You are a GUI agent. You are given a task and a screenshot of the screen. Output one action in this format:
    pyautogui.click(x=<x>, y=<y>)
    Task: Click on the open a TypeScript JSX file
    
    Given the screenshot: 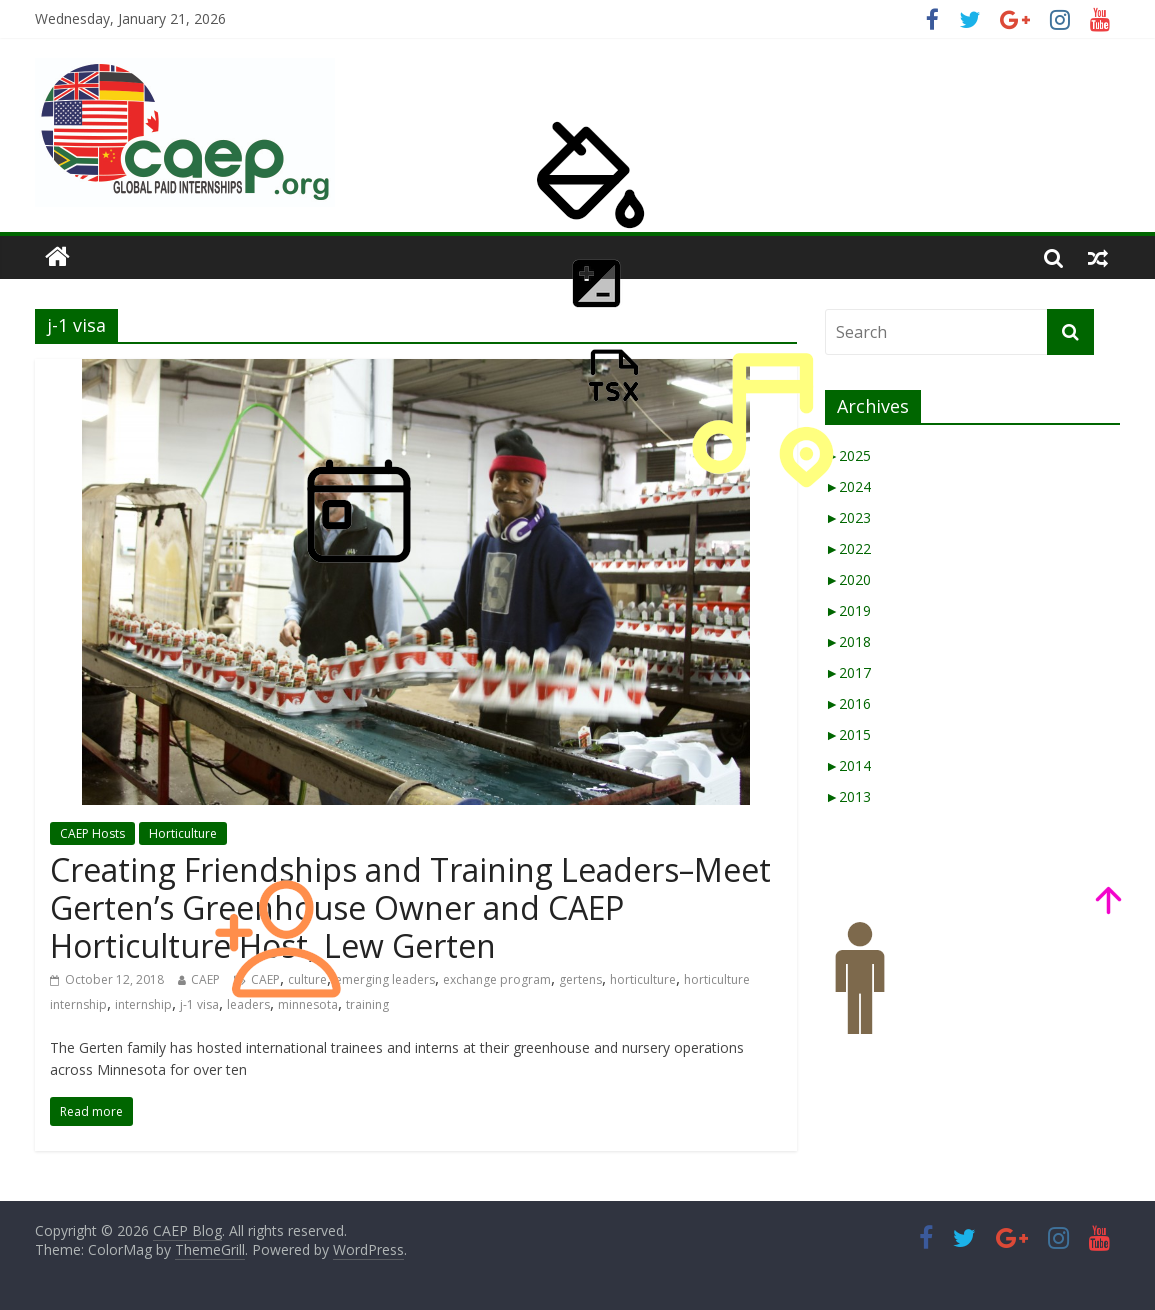 What is the action you would take?
    pyautogui.click(x=614, y=377)
    